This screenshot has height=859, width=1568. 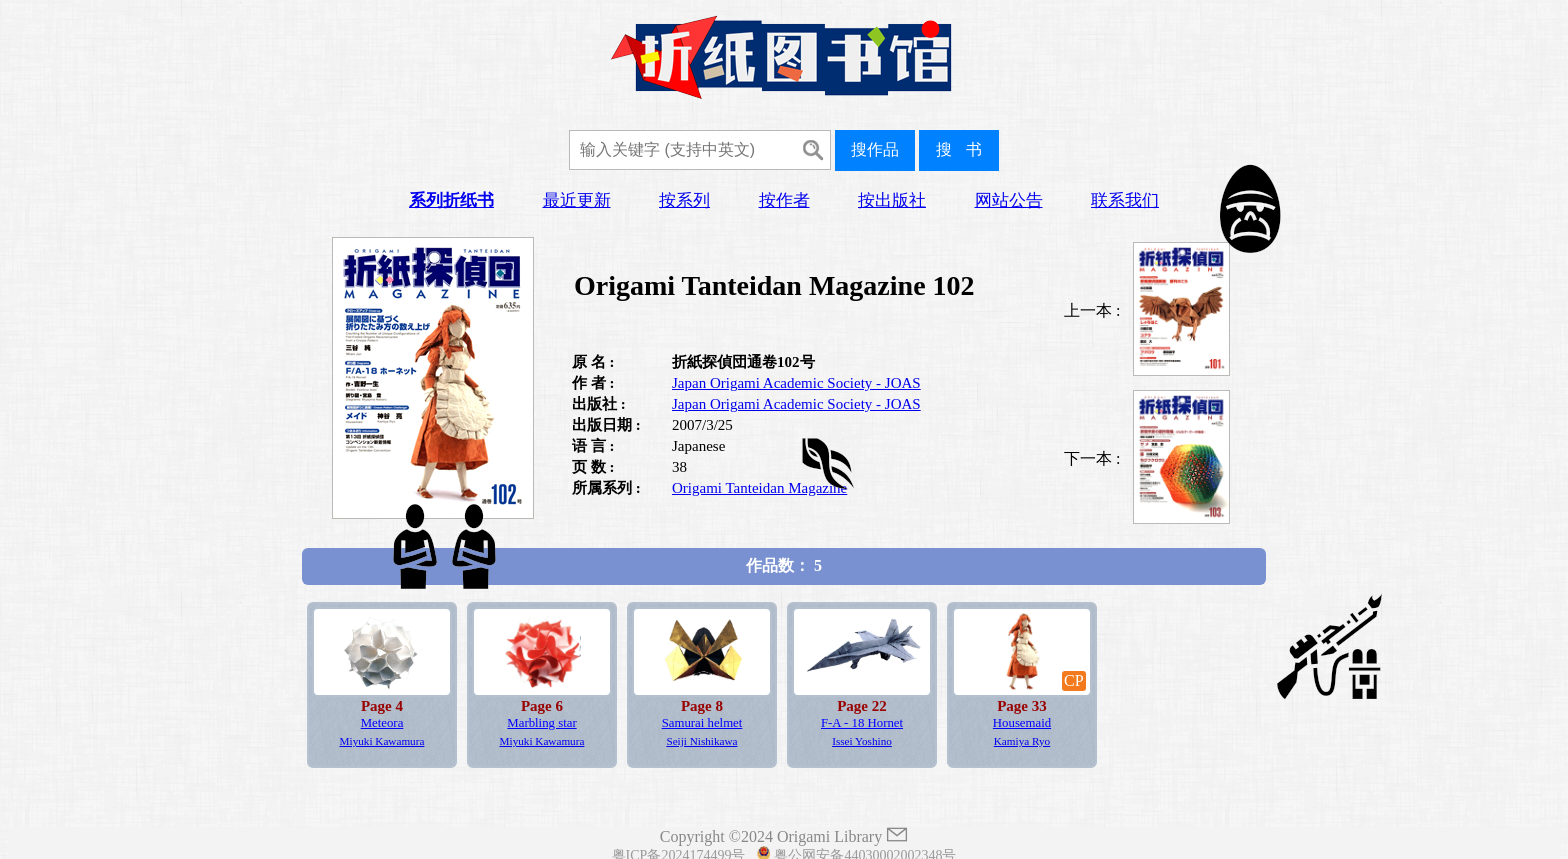 I want to click on pig character or avatar in a game, so click(x=1251, y=208).